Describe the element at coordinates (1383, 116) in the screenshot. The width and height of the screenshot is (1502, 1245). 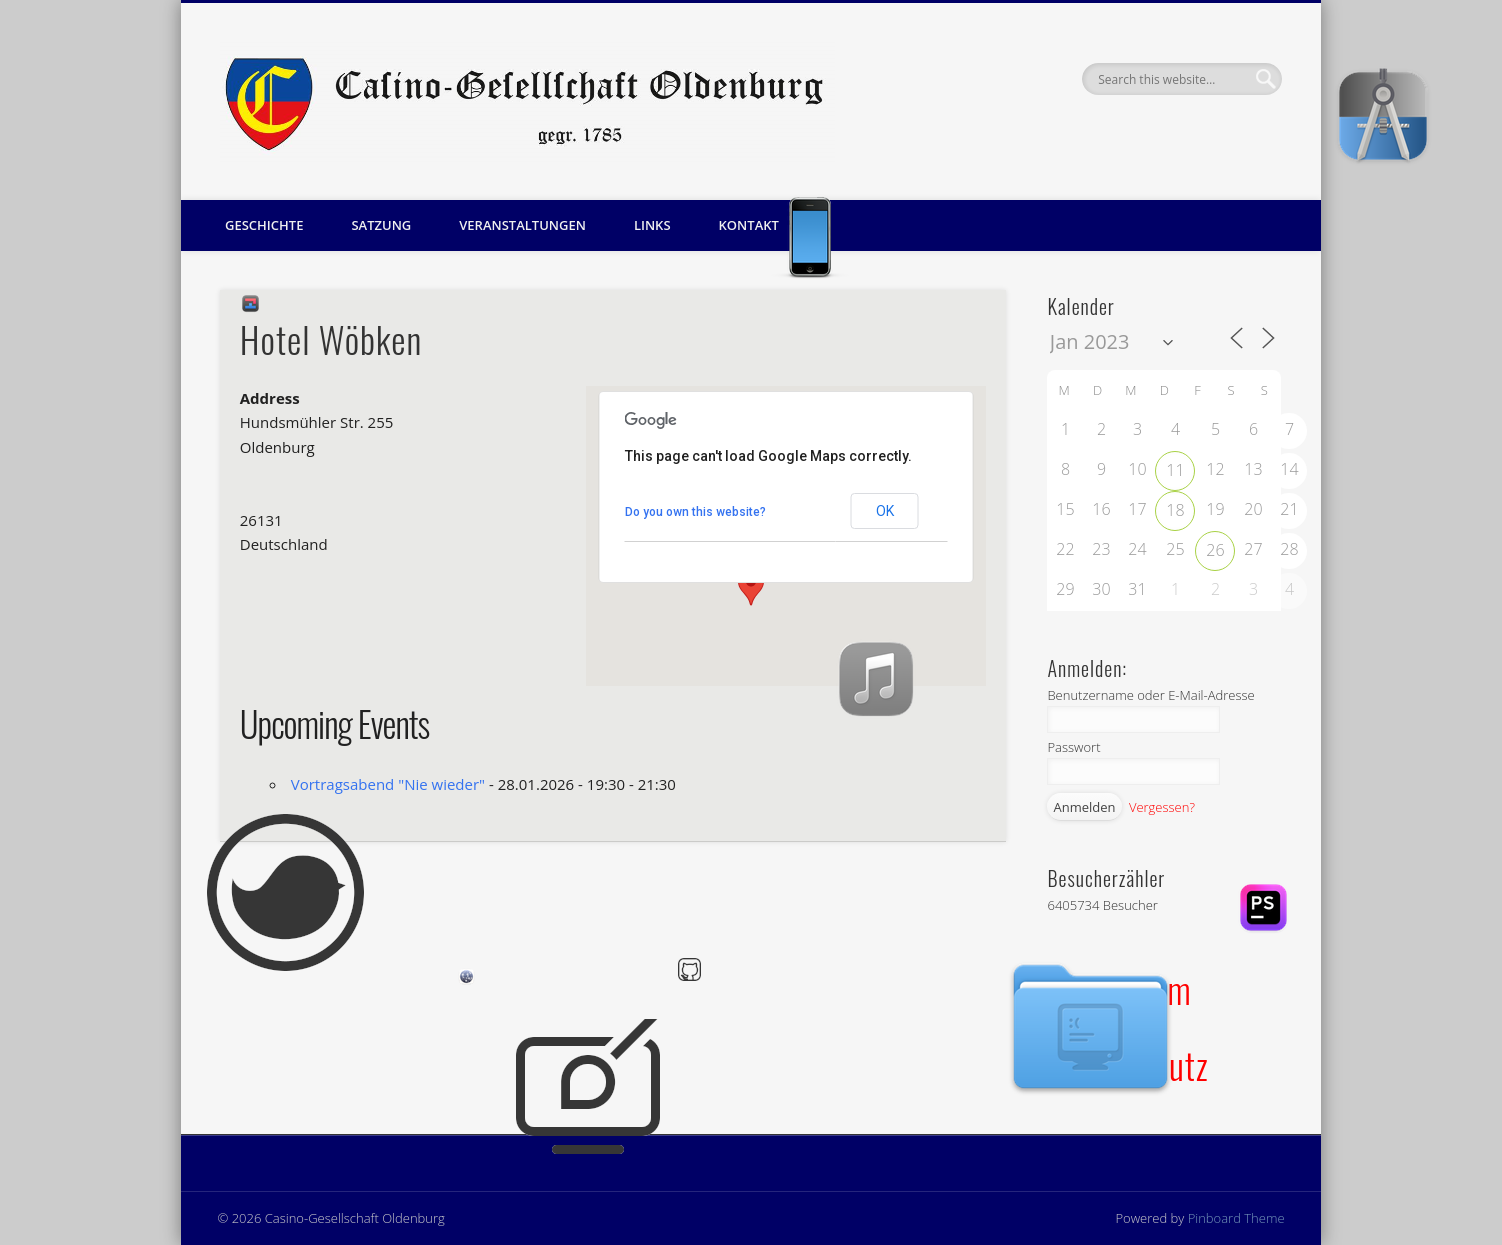
I see `open app icon preview tool` at that location.